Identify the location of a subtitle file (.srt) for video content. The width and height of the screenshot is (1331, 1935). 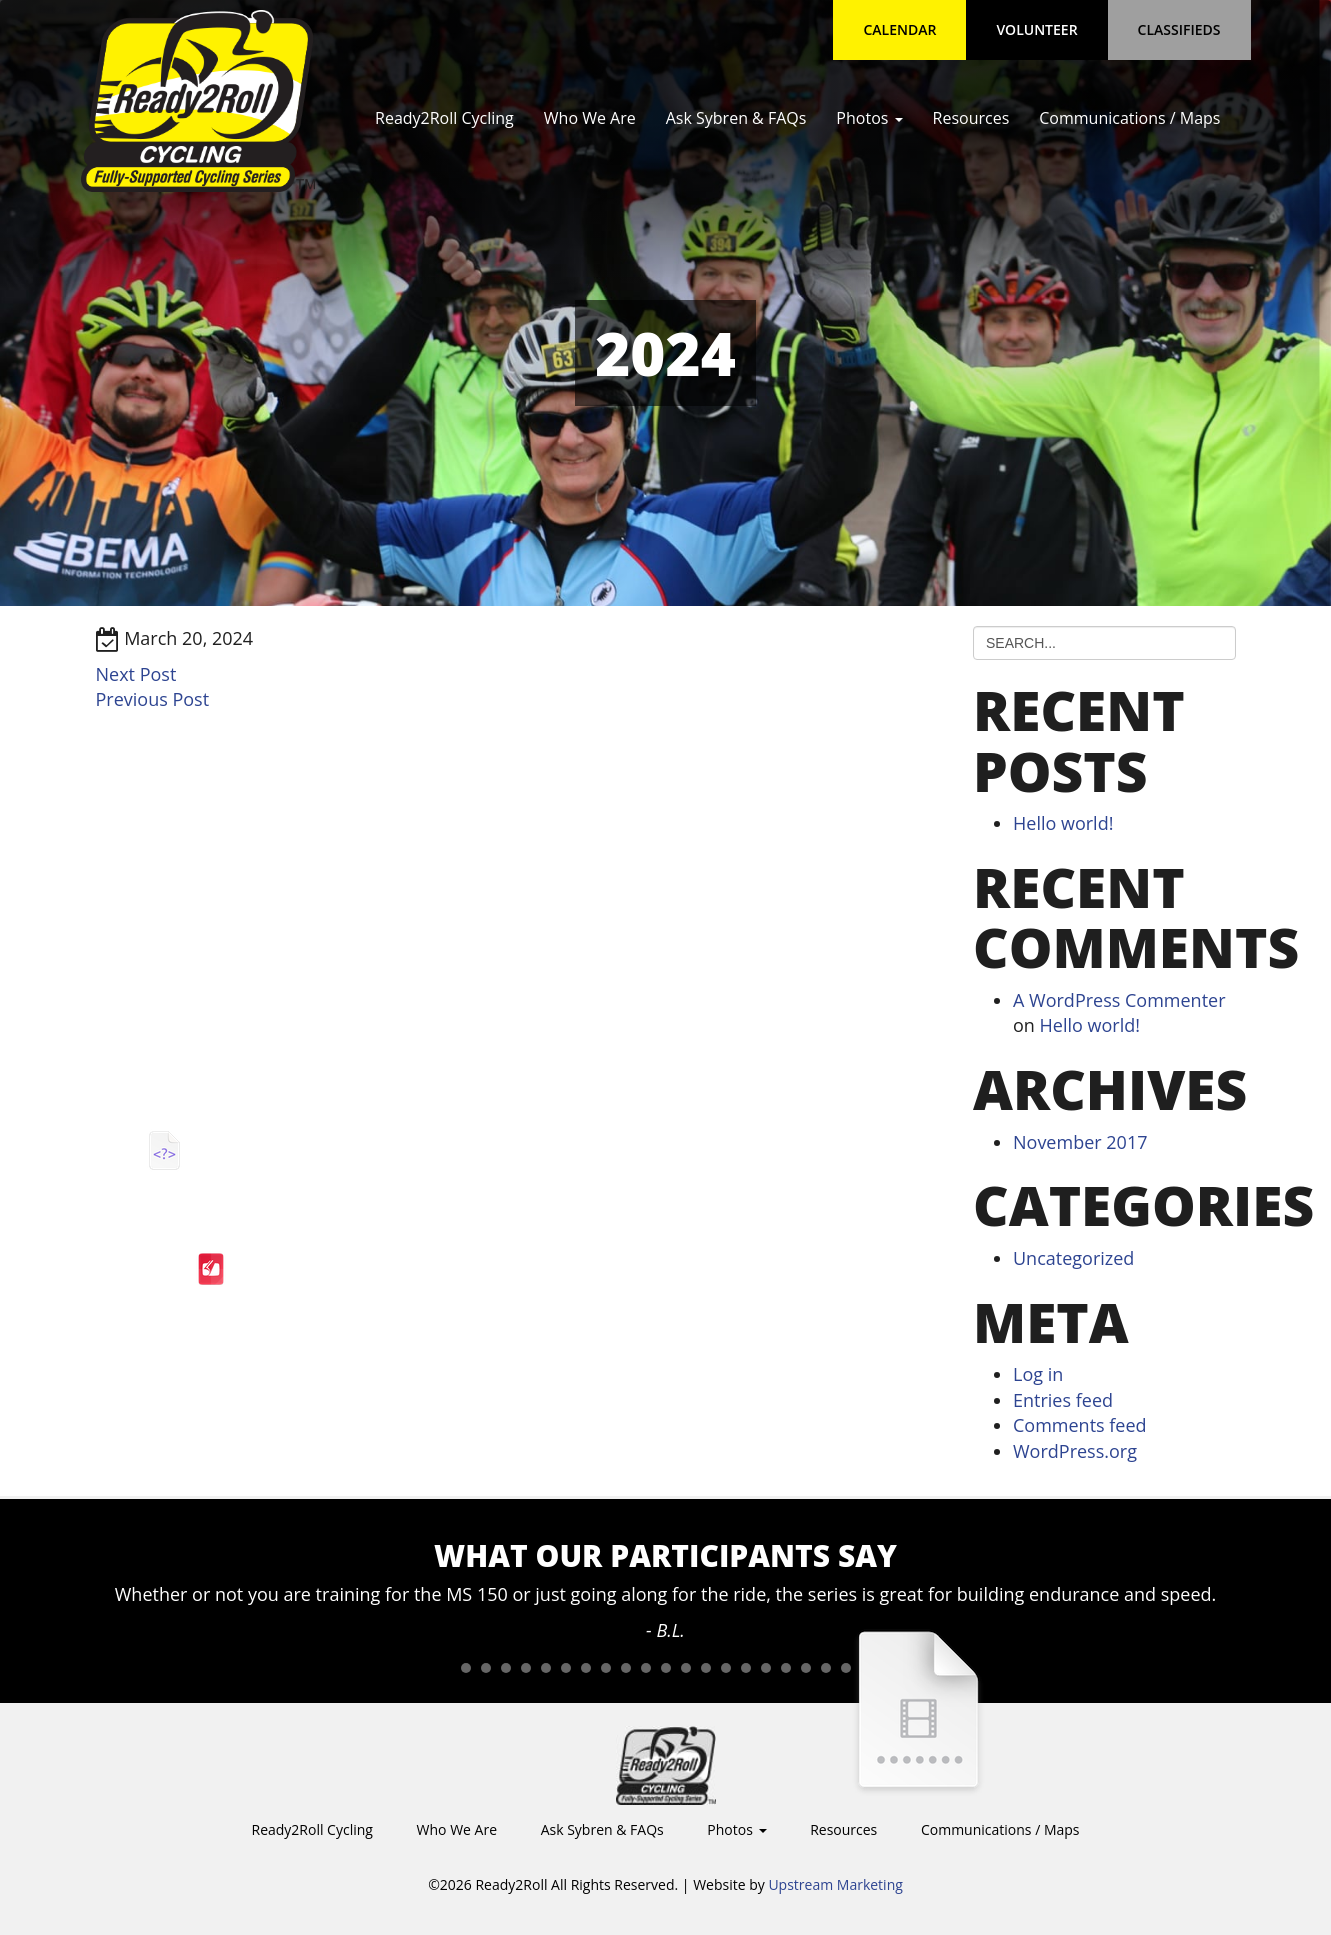
(918, 1712).